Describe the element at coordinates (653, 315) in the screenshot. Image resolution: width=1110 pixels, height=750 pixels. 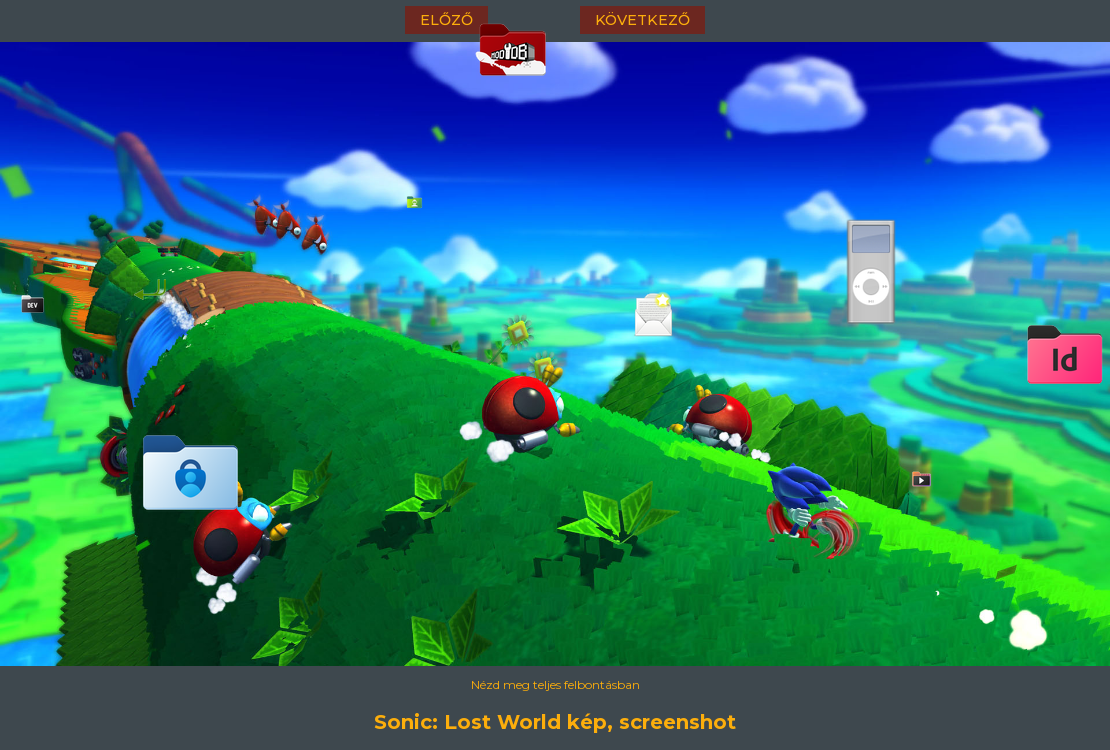
I see `compose a new email message` at that location.